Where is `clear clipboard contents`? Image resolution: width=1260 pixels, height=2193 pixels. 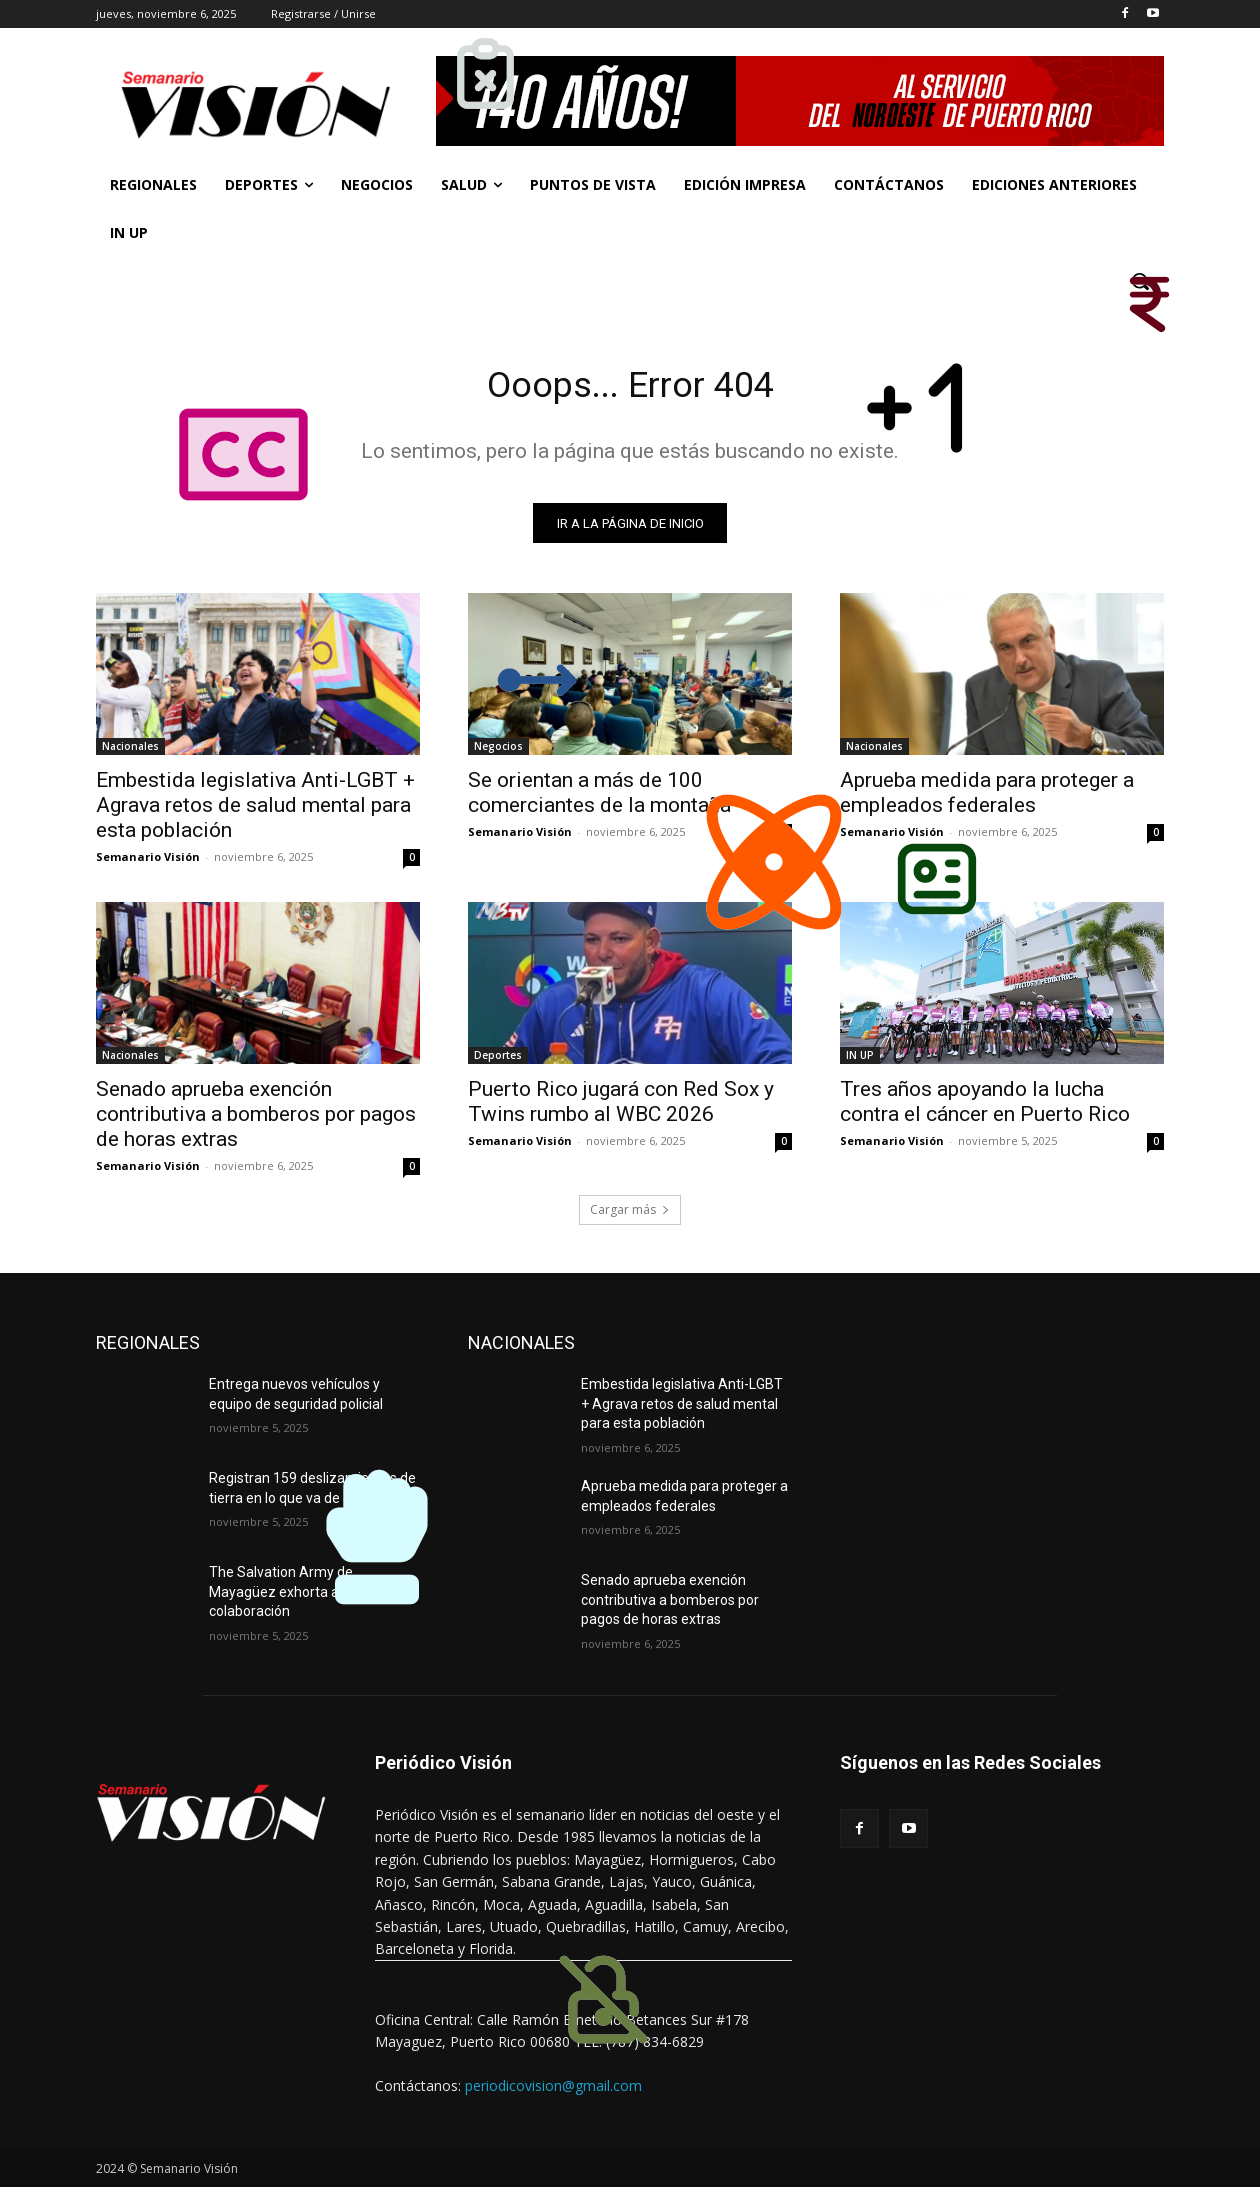 clear clipboard contents is located at coordinates (485, 73).